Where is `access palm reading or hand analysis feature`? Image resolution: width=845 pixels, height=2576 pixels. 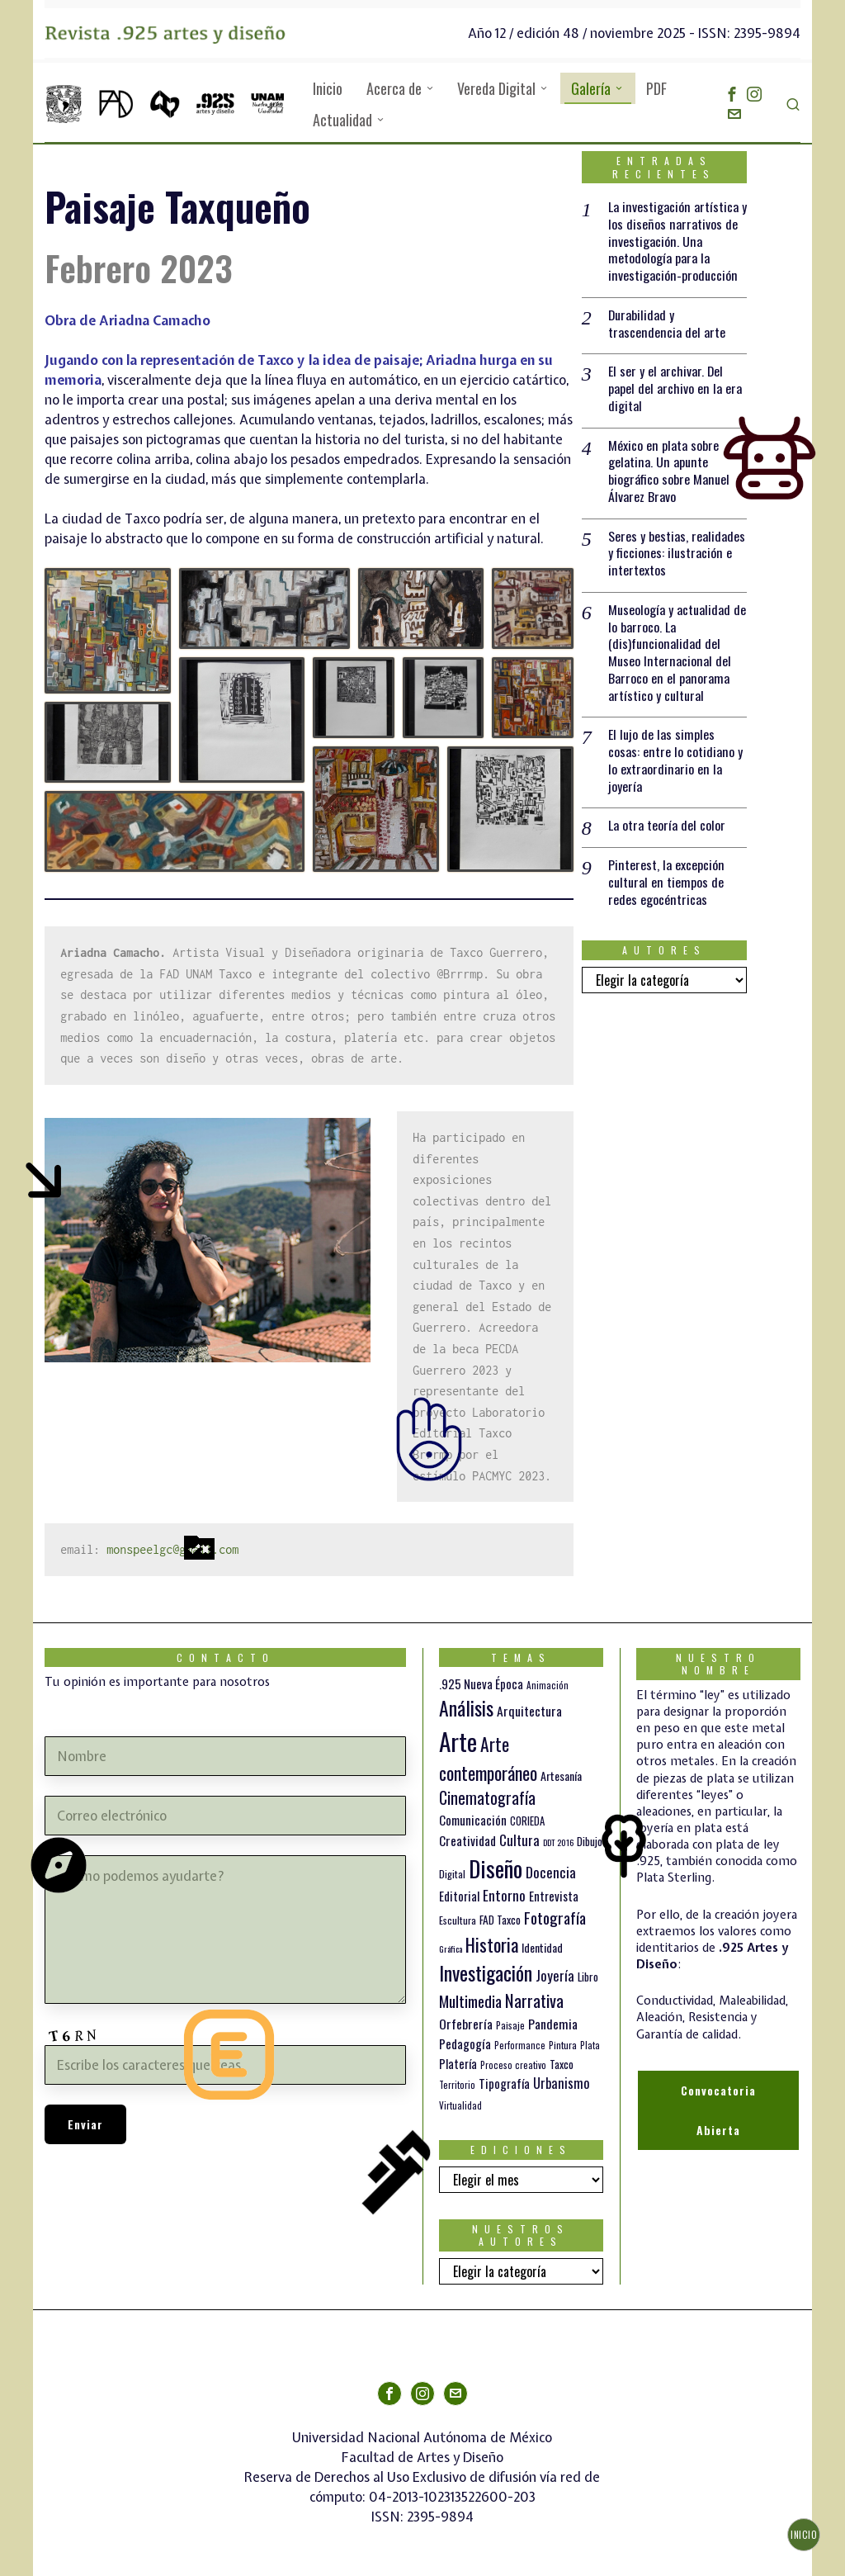
access palm reading or hand analysis feature is located at coordinates (429, 1439).